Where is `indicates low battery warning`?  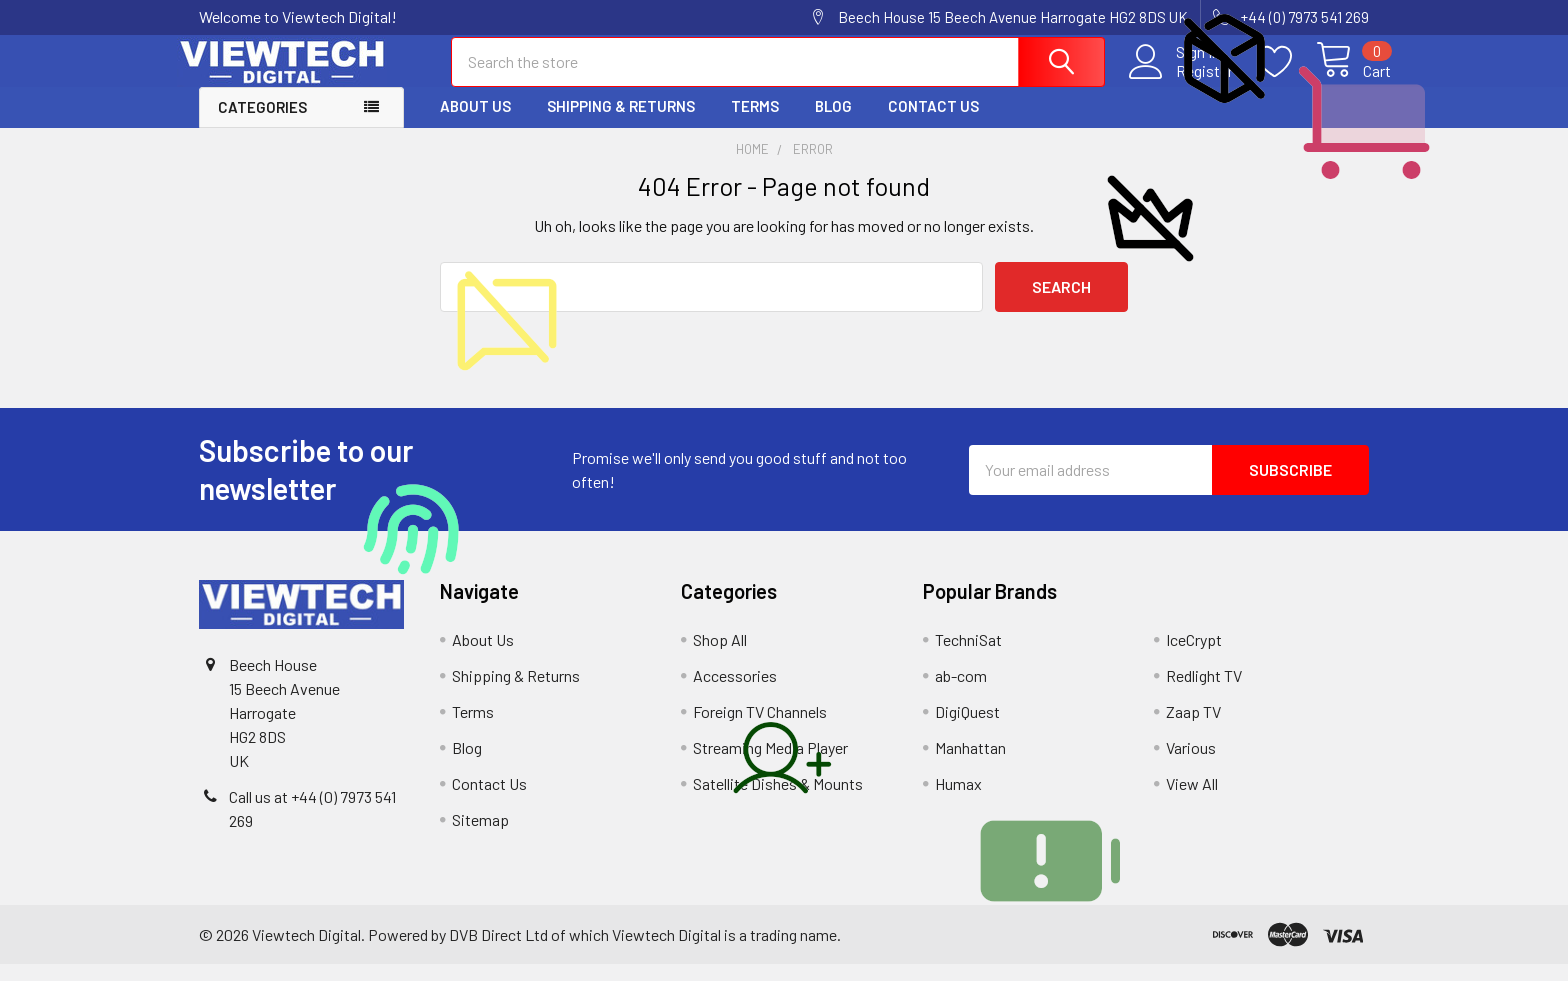 indicates low battery warning is located at coordinates (1048, 861).